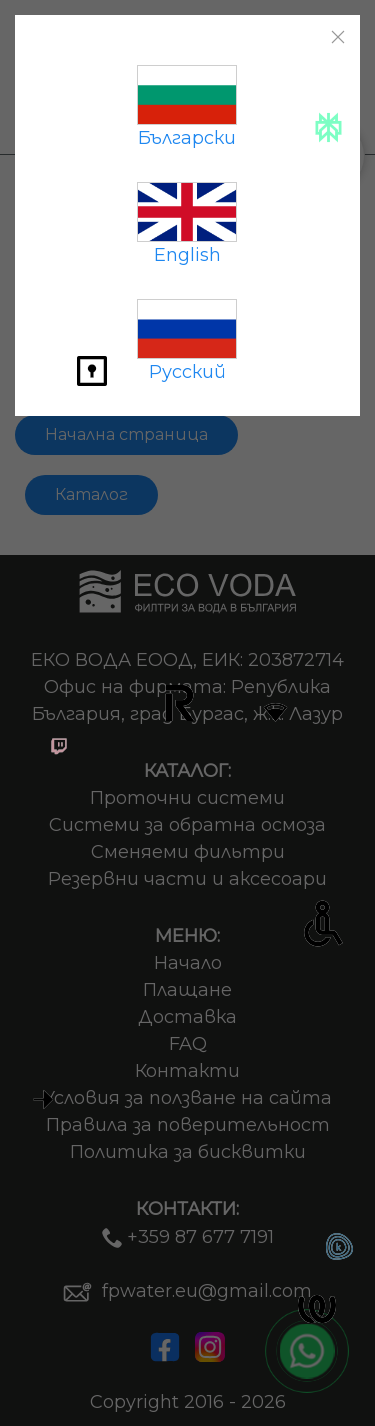  Describe the element at coordinates (339, 1246) in the screenshot. I see `visit the Keep a Changelog website` at that location.